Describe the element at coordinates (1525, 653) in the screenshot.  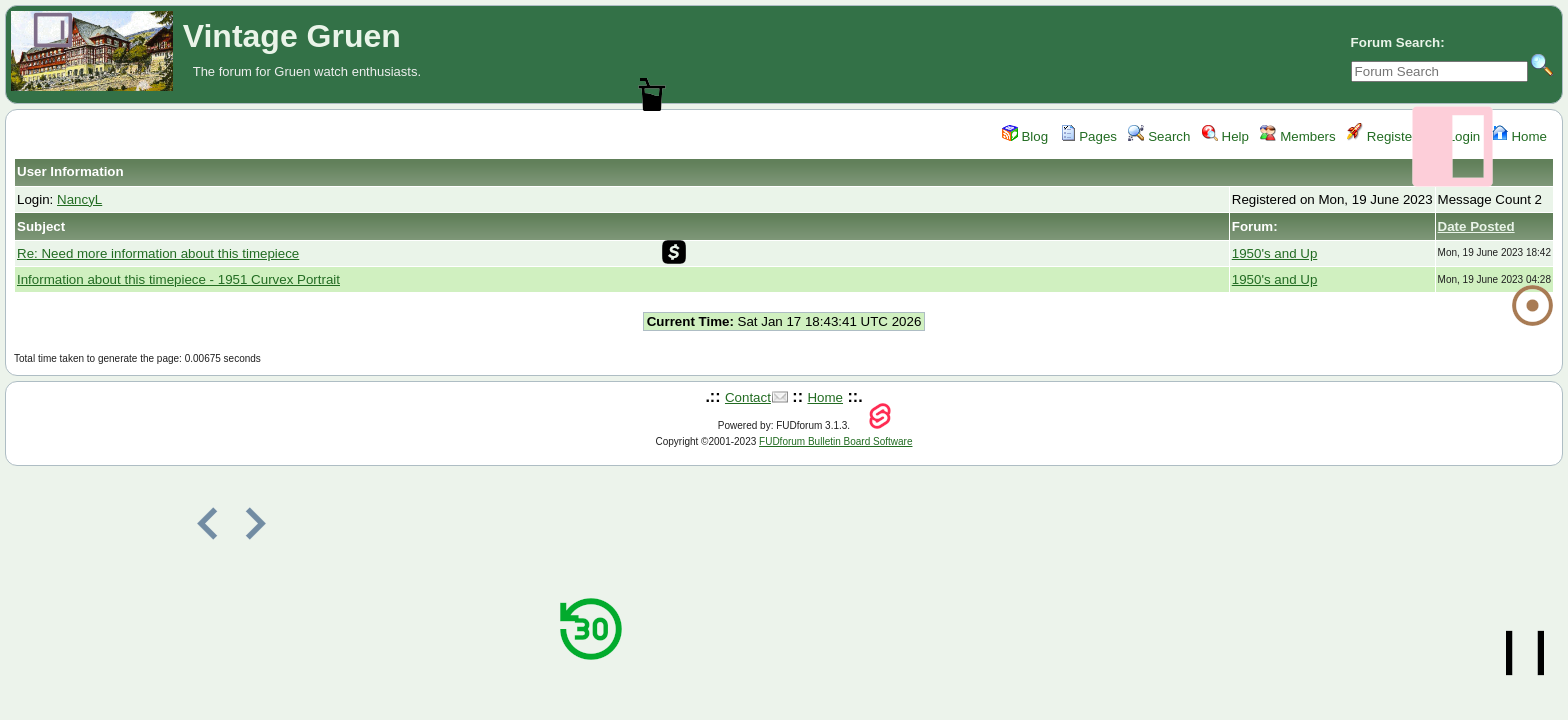
I see `pause media playback` at that location.